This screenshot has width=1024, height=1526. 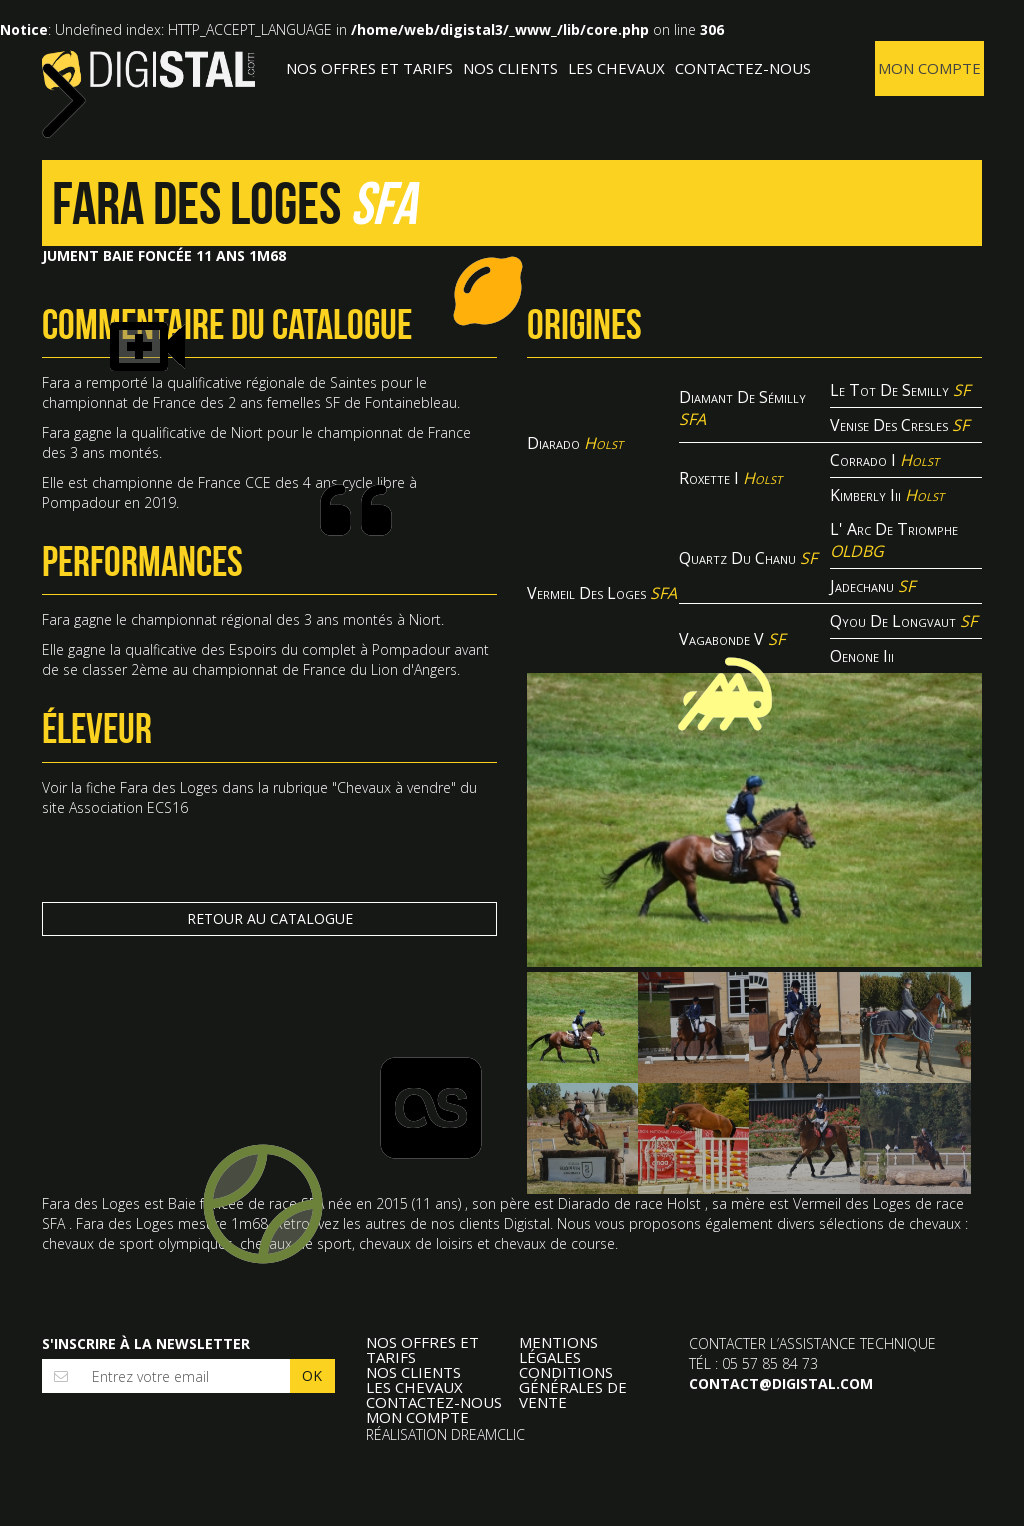 What do you see at coordinates (147, 346) in the screenshot?
I see `start a new video call` at bounding box center [147, 346].